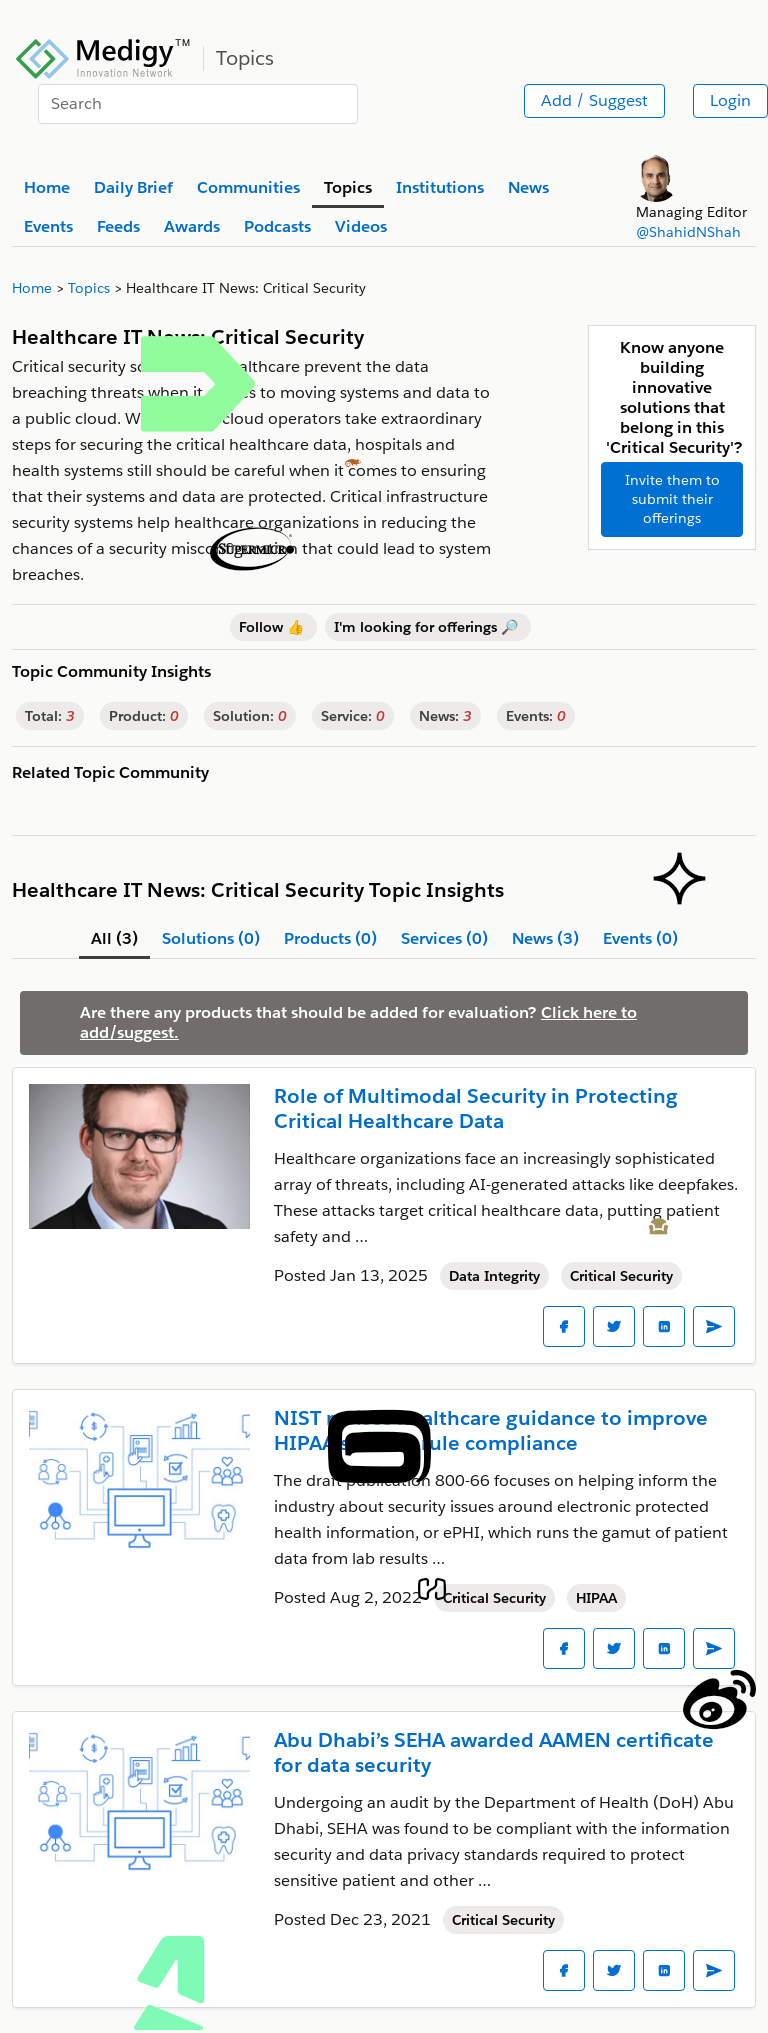  What do you see at coordinates (353, 463) in the screenshot?
I see `SUSE Linux brand logo` at bounding box center [353, 463].